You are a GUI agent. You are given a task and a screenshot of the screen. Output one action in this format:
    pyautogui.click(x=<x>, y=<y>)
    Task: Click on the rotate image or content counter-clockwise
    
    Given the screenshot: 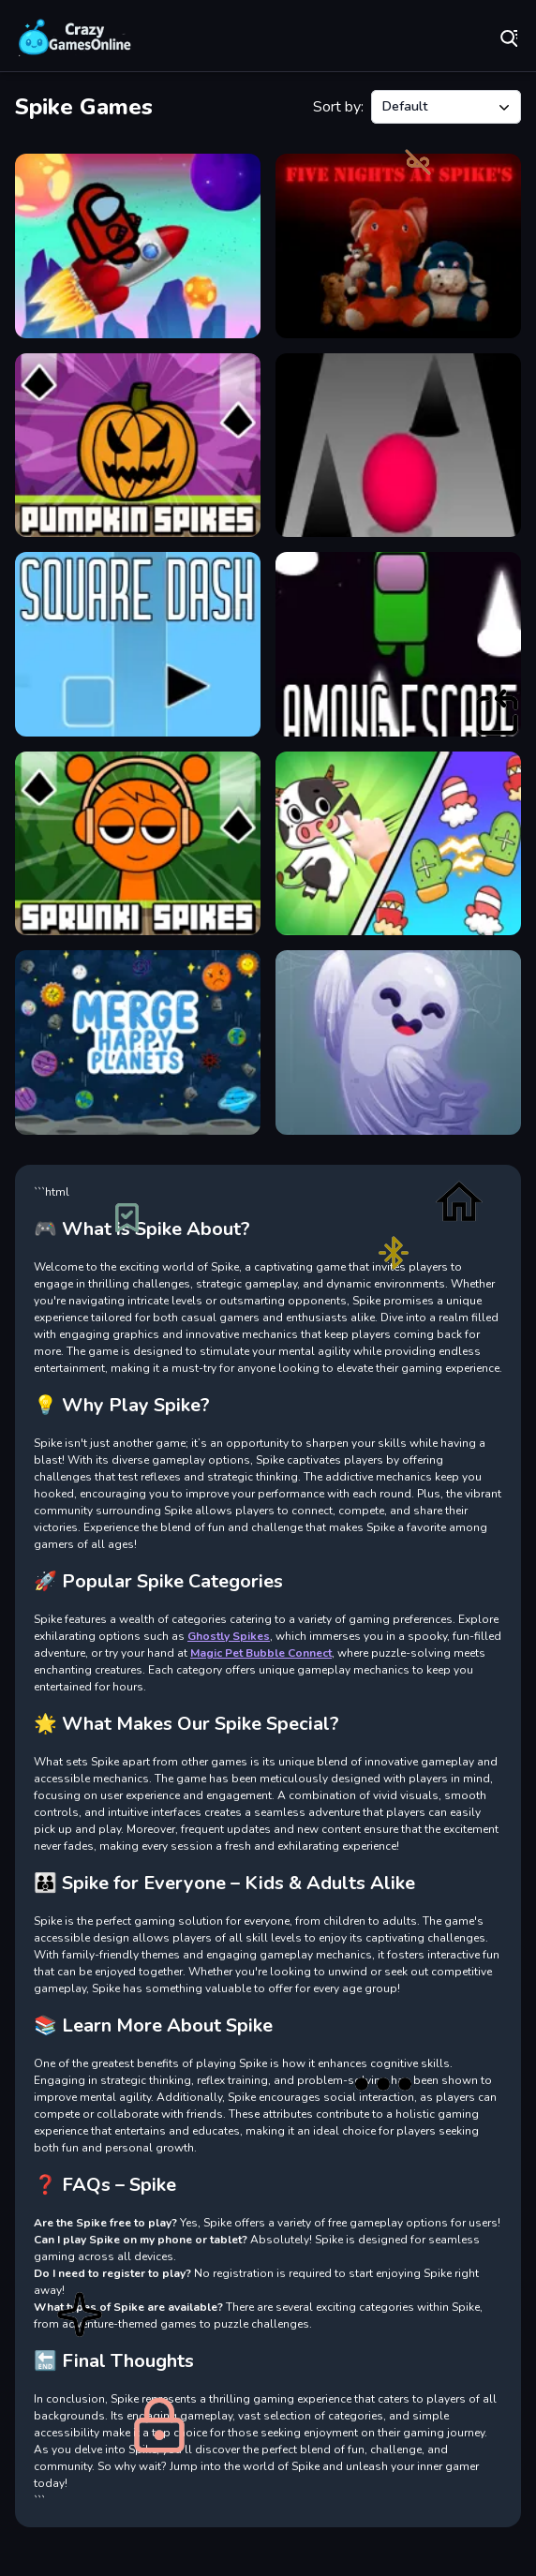 What is the action you would take?
    pyautogui.click(x=497, y=714)
    